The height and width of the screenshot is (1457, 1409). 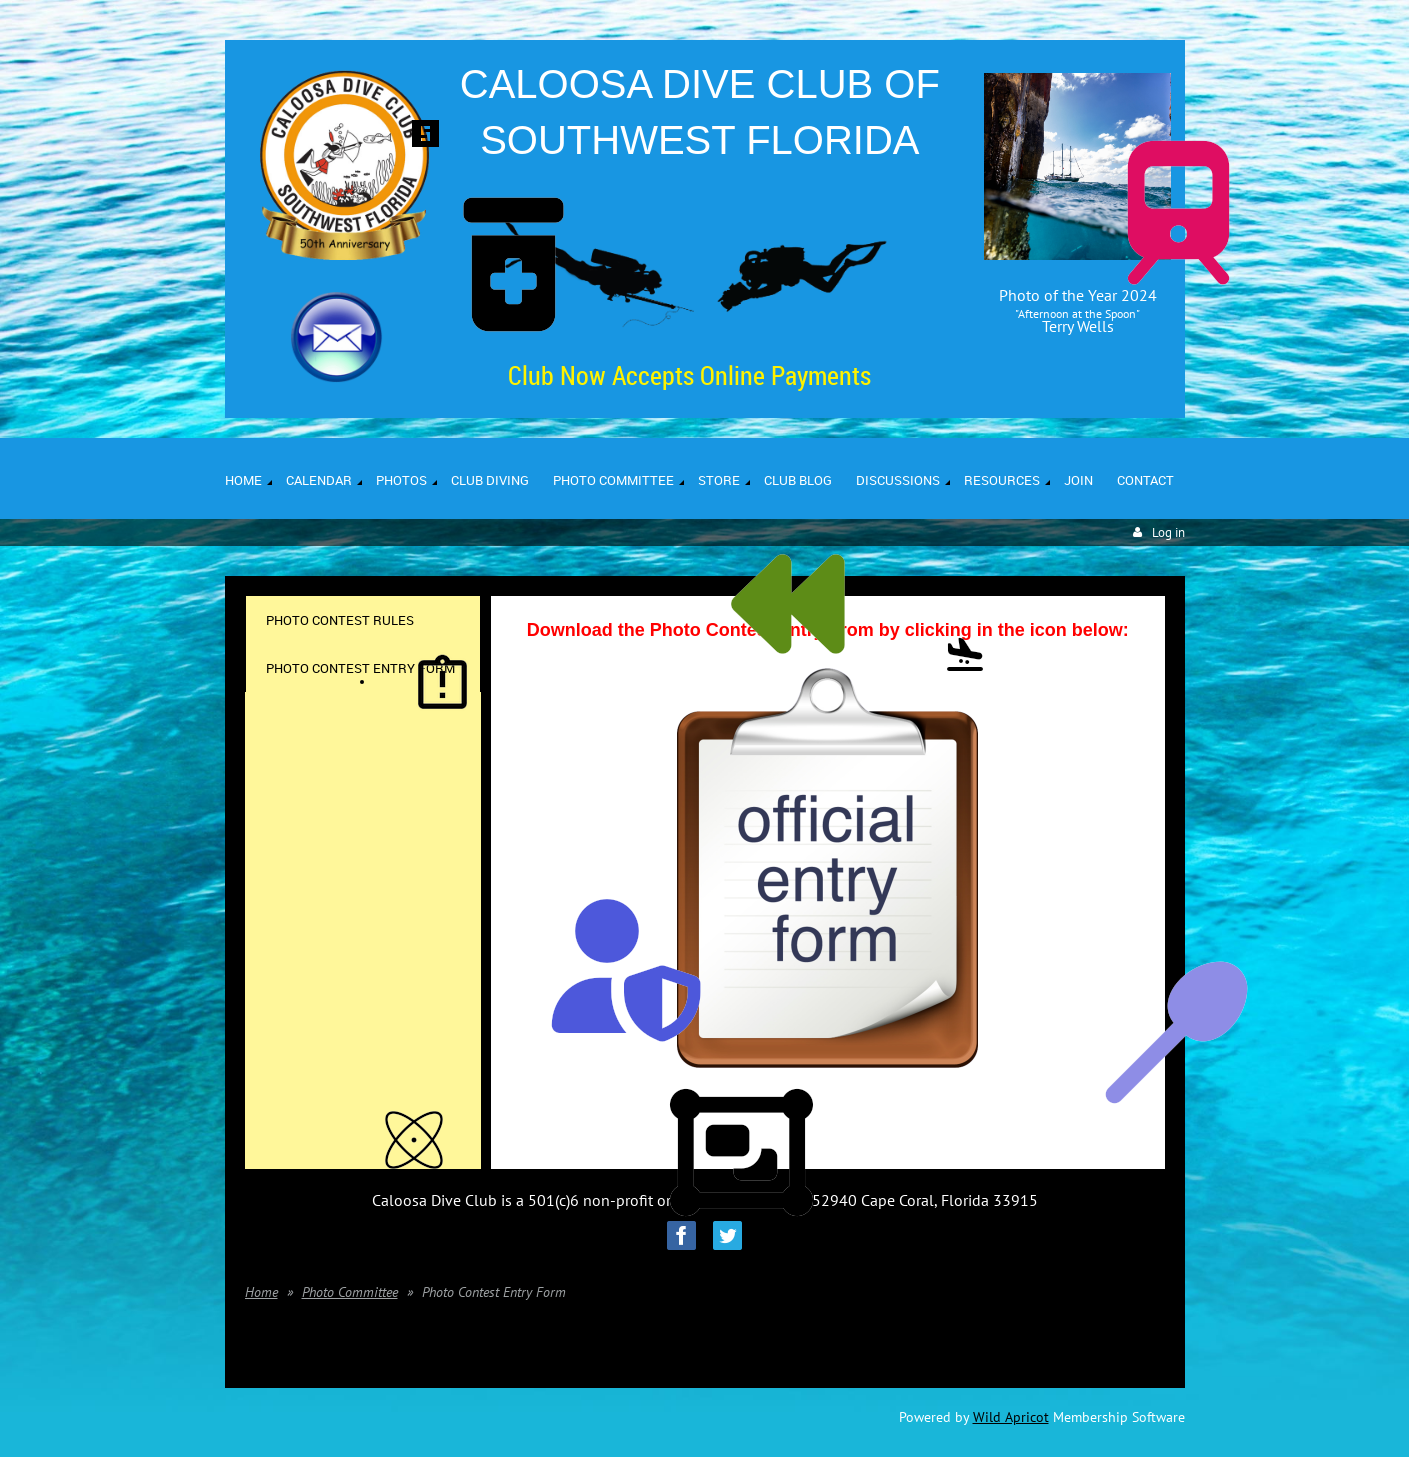 What do you see at coordinates (1176, 1032) in the screenshot?
I see `access food or dining settings` at bounding box center [1176, 1032].